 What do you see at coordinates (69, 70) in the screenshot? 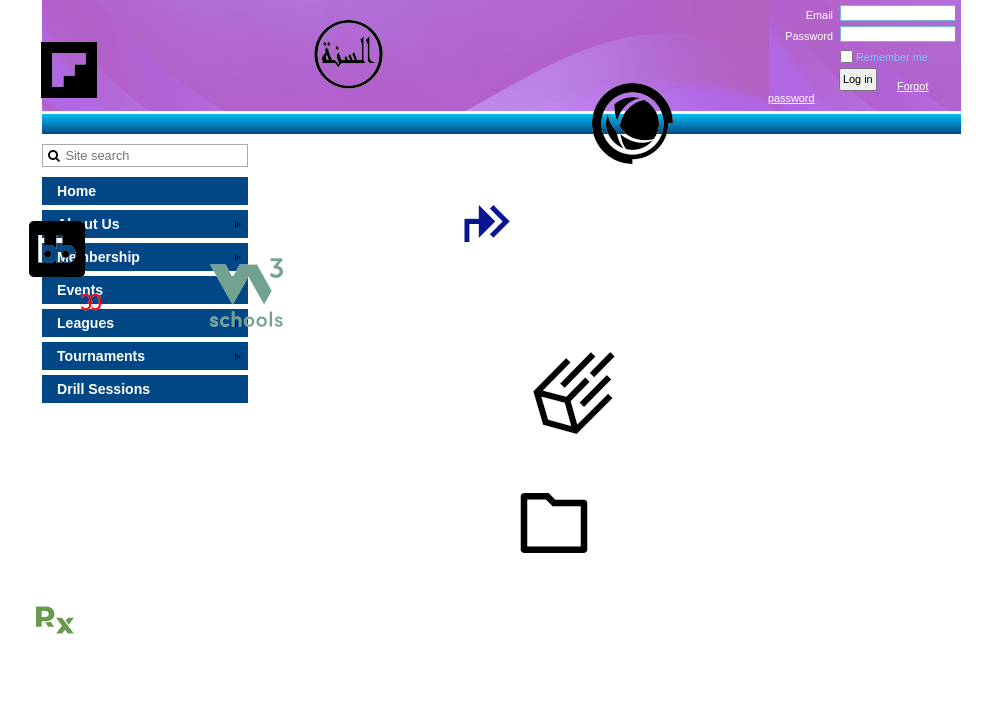
I see `open Flipboard app` at bounding box center [69, 70].